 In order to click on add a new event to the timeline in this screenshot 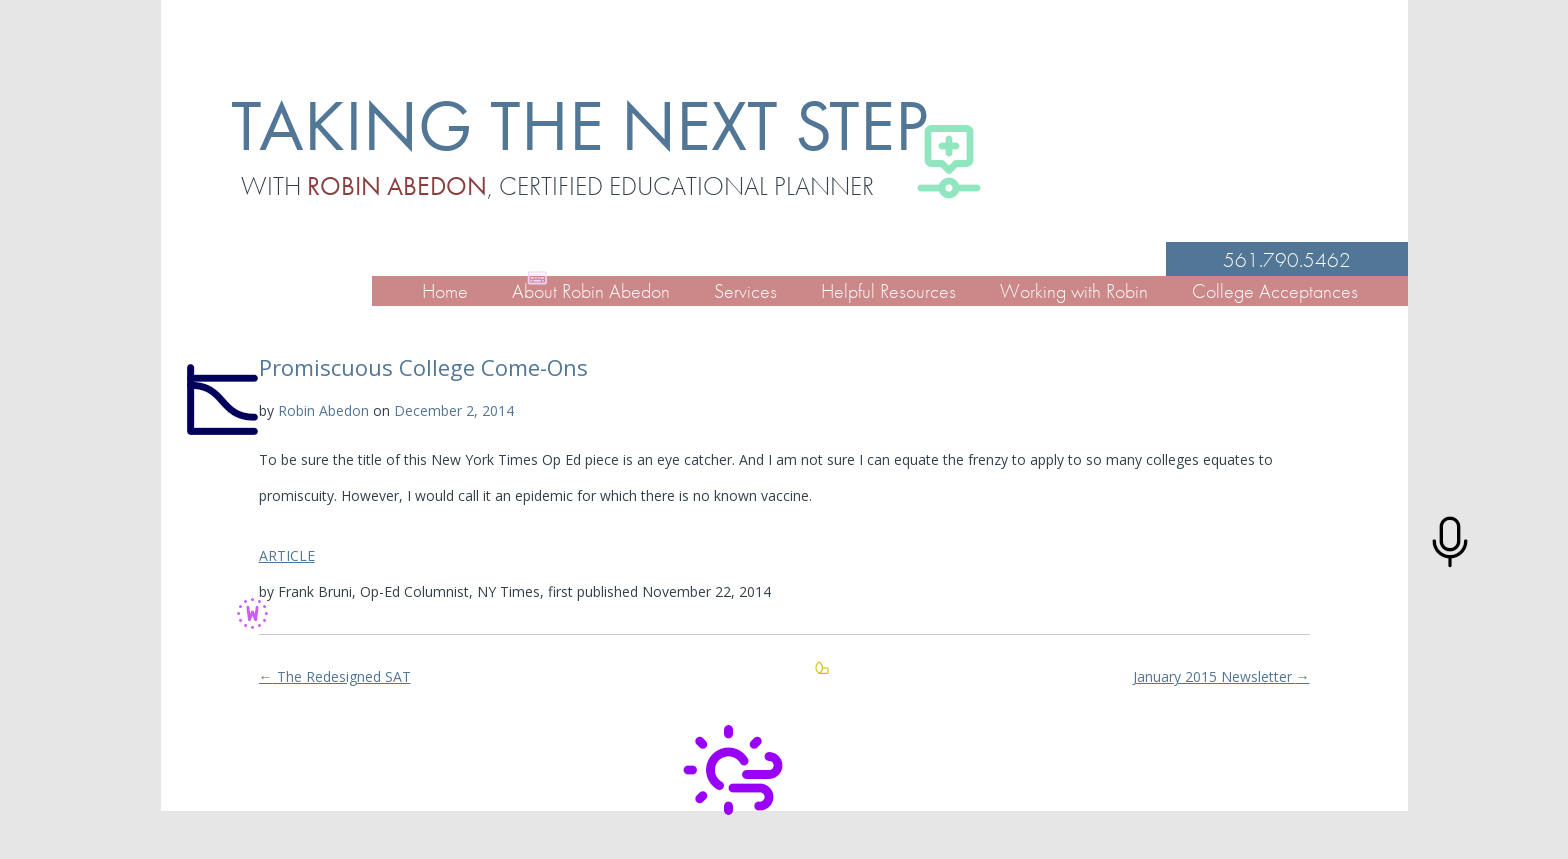, I will do `click(949, 160)`.